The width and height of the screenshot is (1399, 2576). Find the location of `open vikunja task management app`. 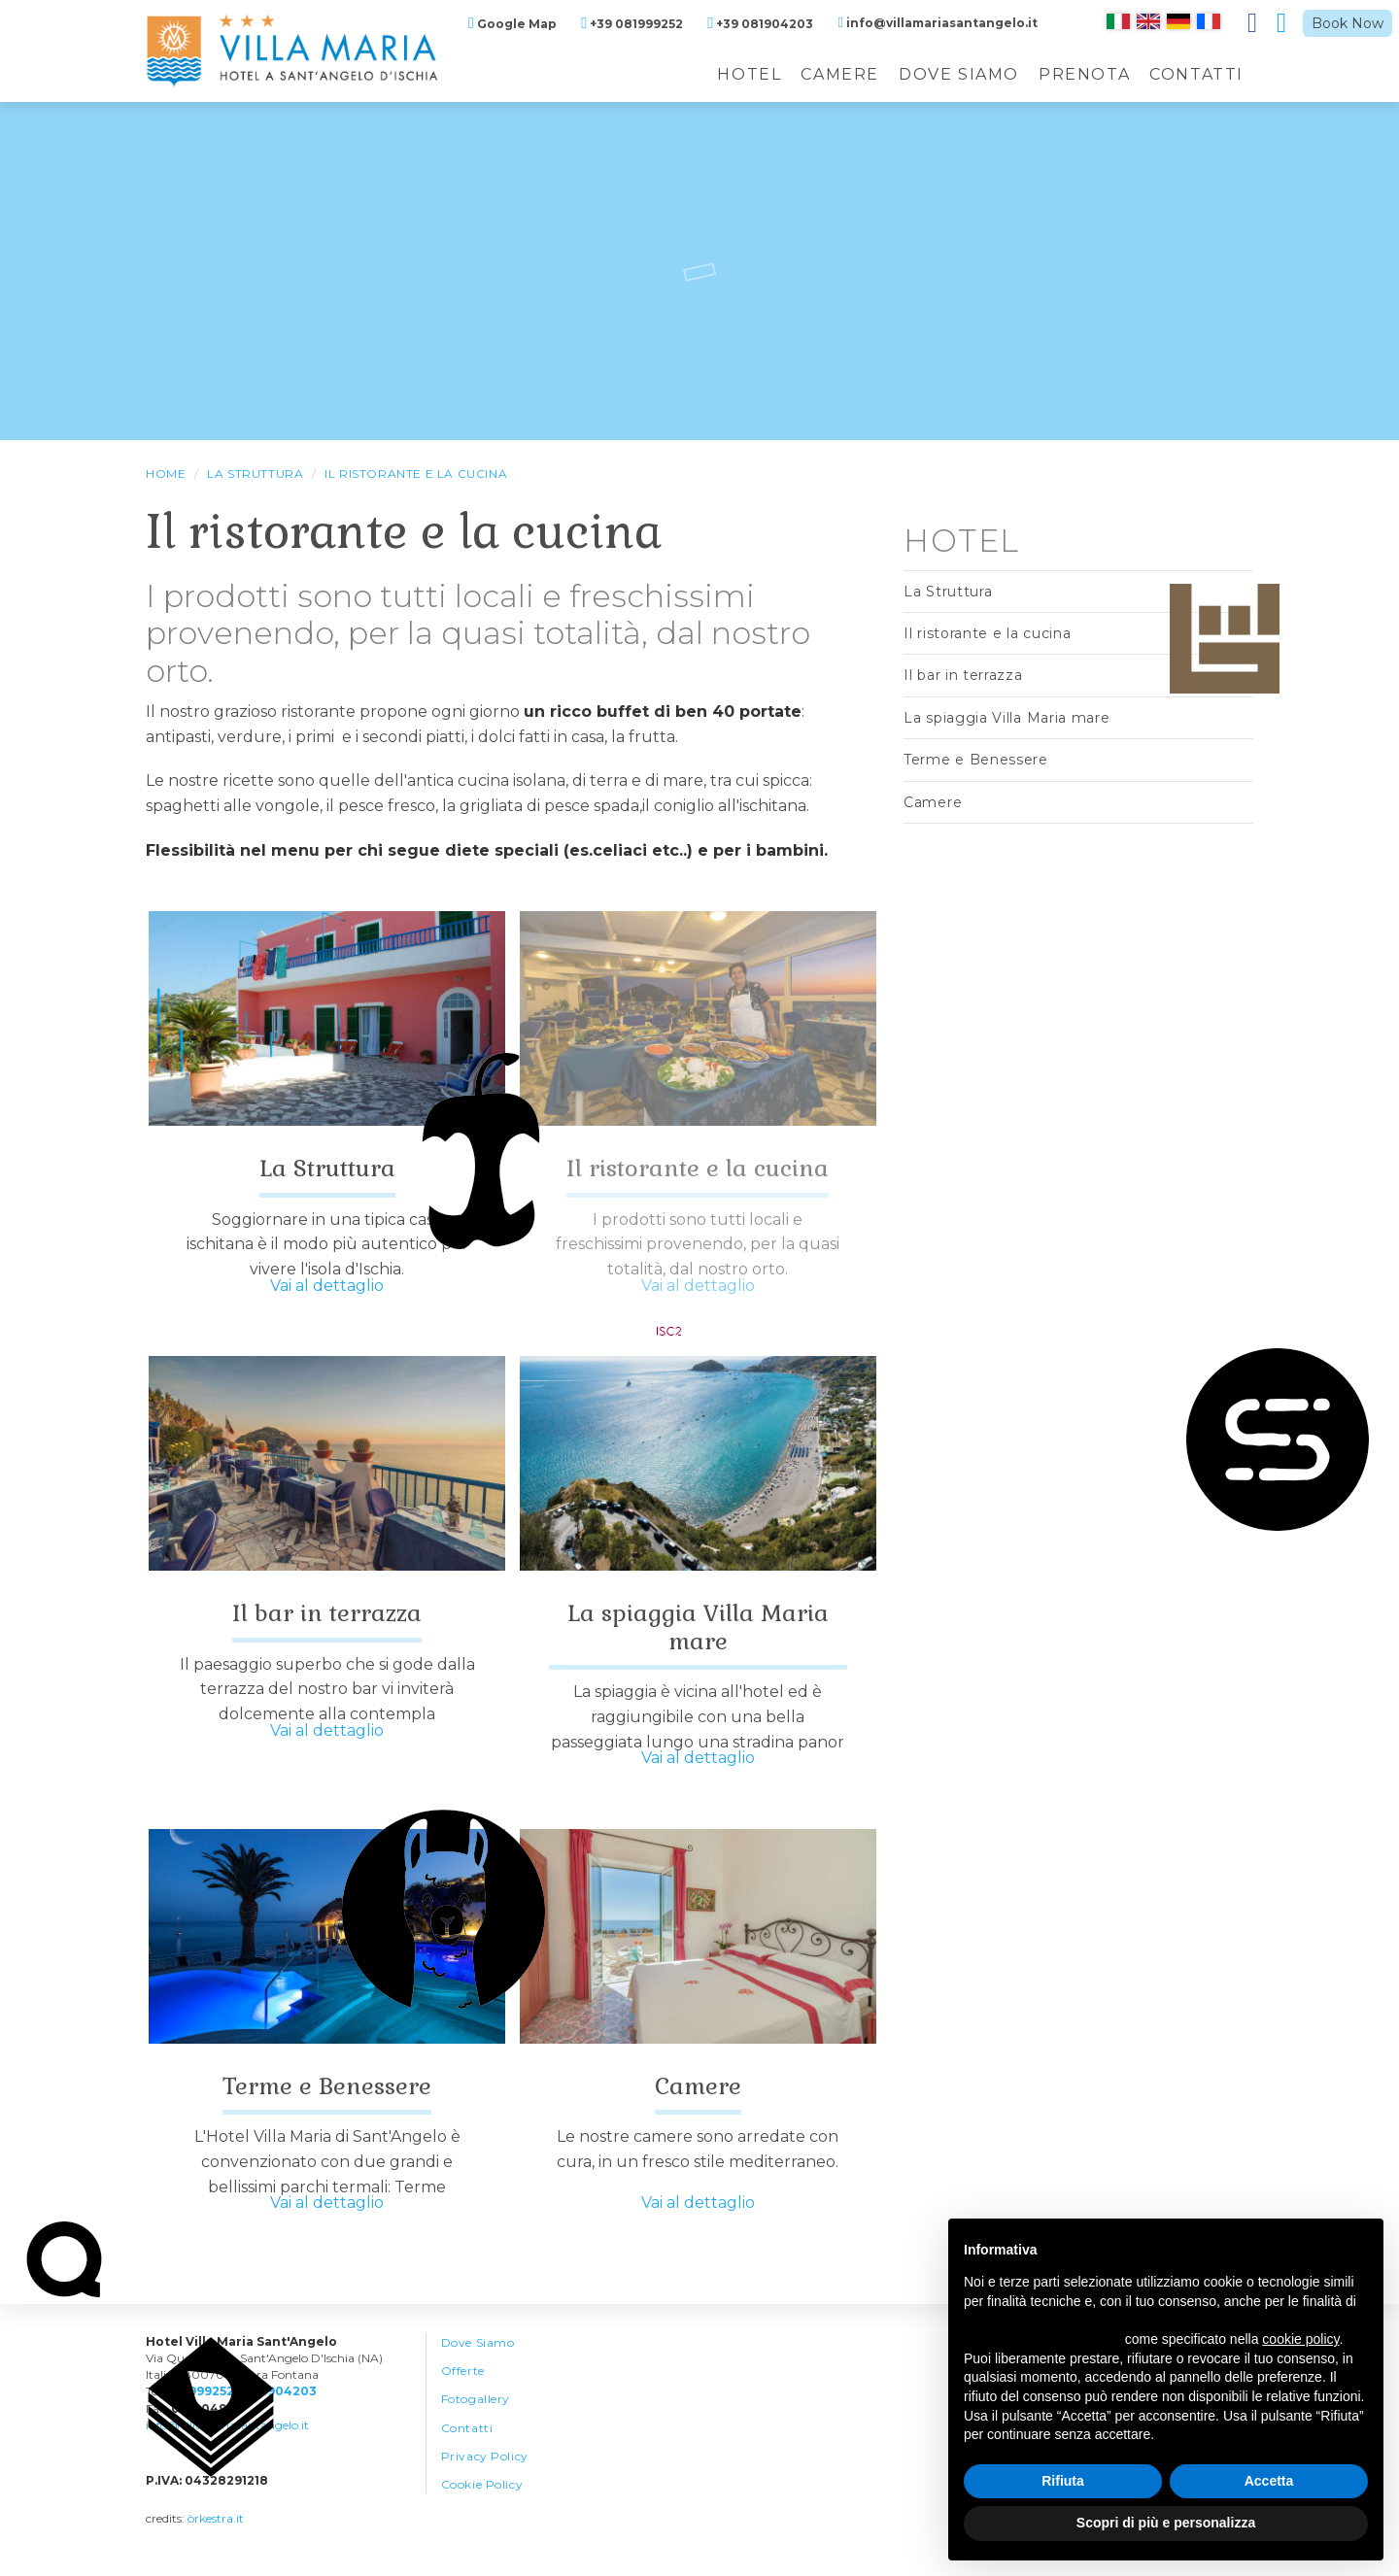

open vikunja task management app is located at coordinates (443, 1909).